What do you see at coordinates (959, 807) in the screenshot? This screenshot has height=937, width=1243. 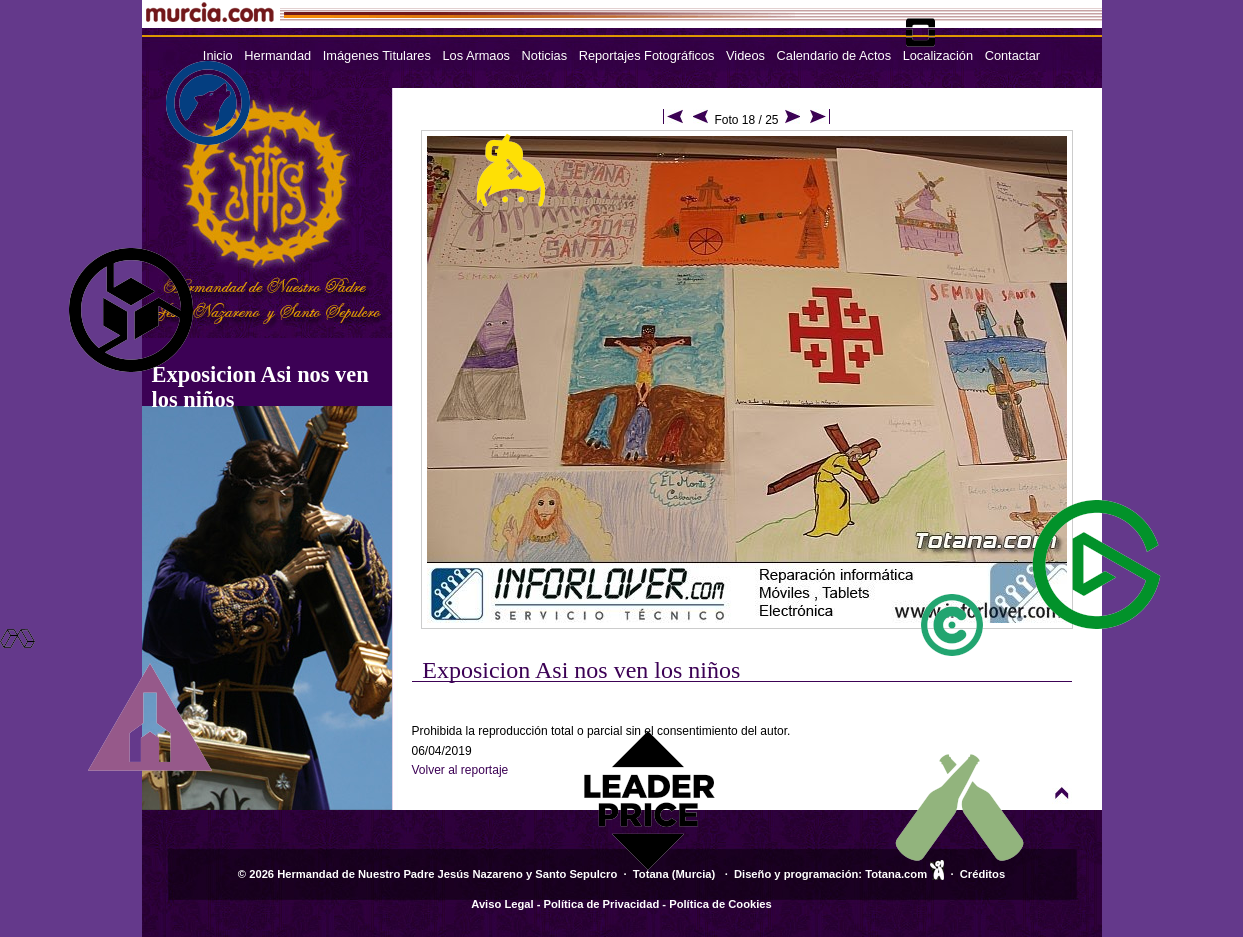 I see `open the Untappd app` at bounding box center [959, 807].